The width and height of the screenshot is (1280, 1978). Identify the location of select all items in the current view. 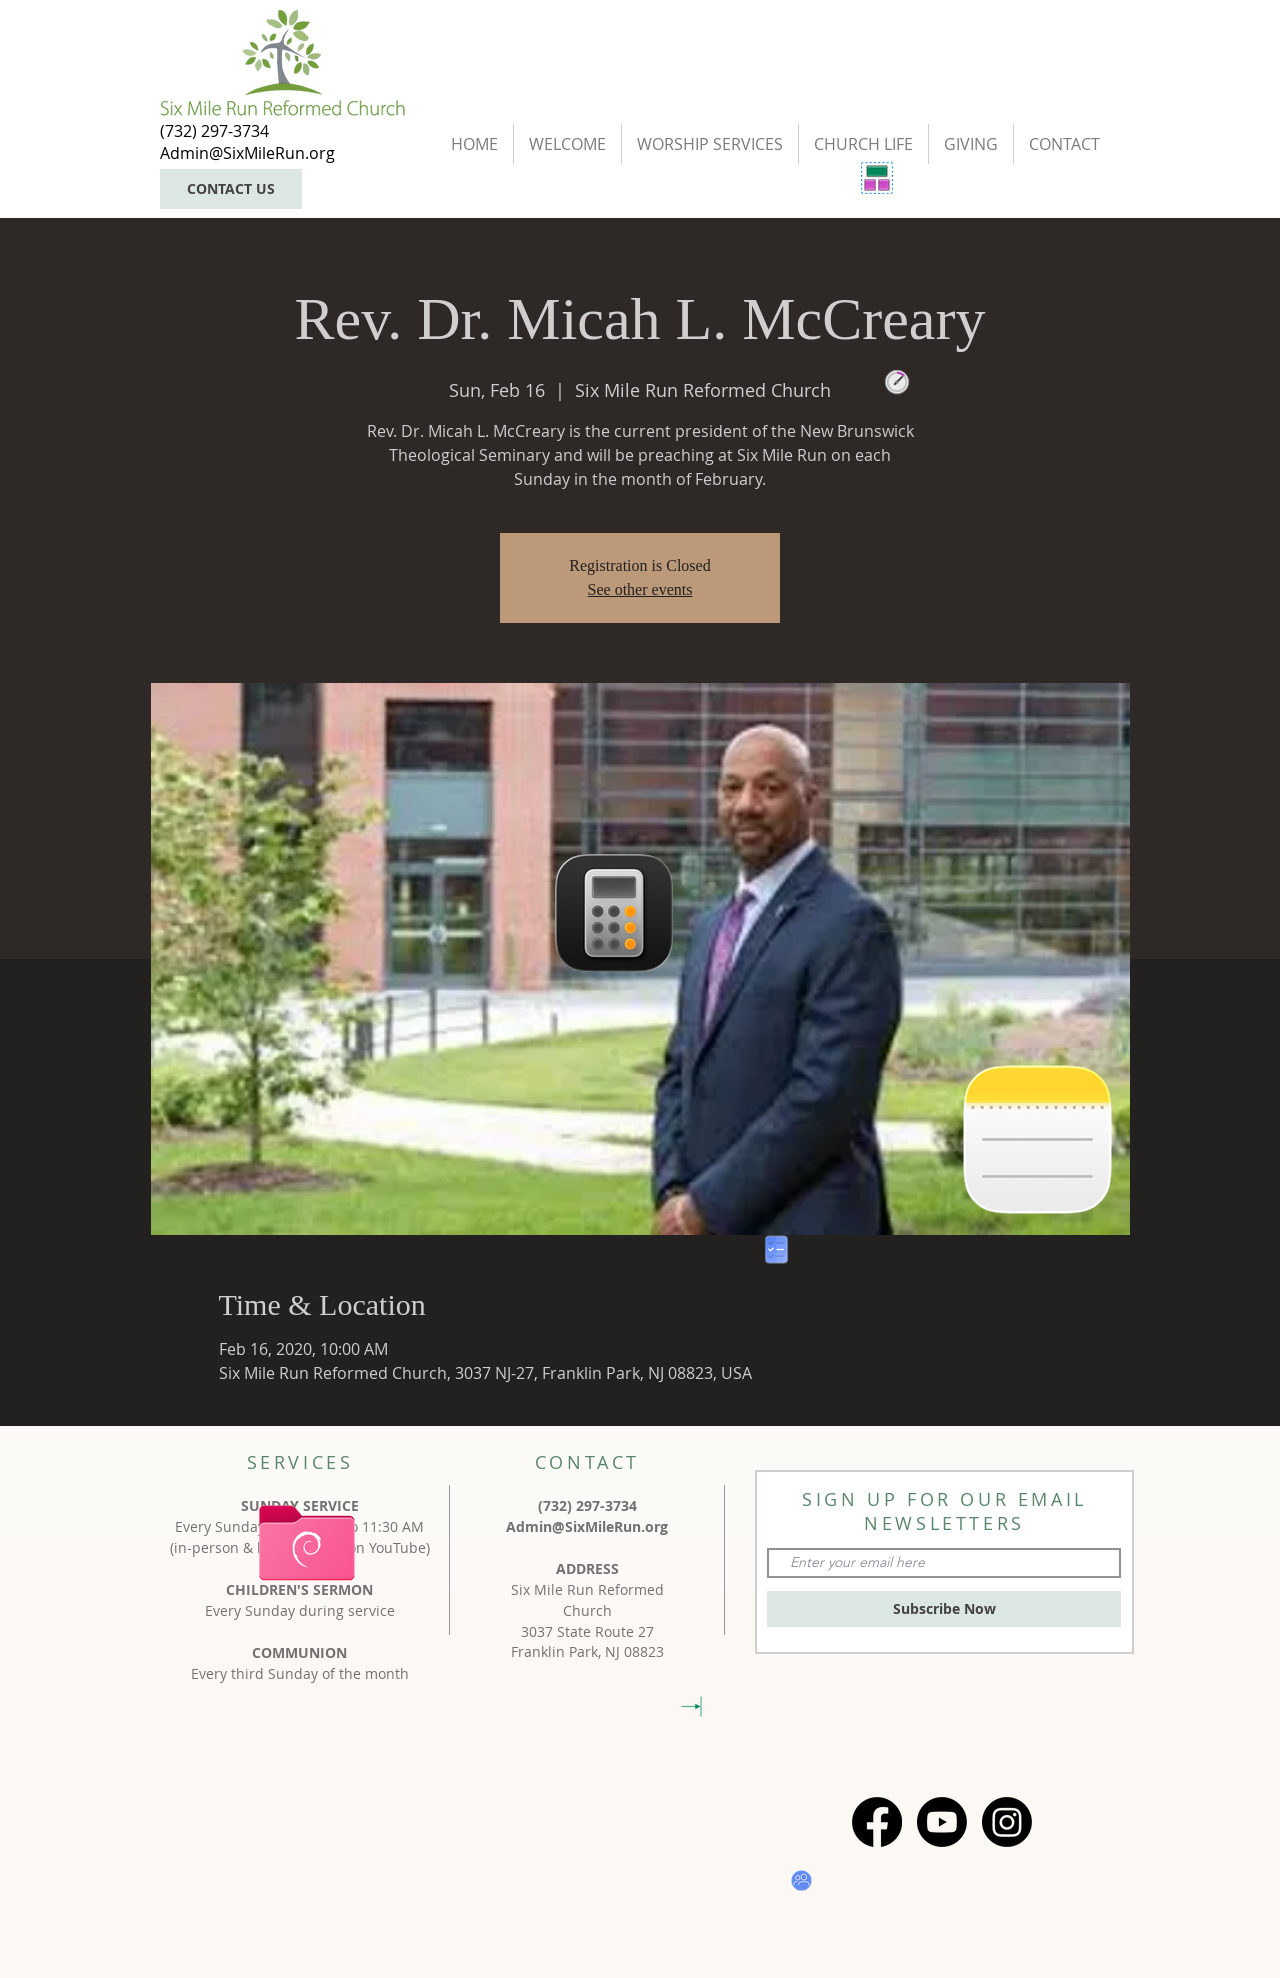
(877, 178).